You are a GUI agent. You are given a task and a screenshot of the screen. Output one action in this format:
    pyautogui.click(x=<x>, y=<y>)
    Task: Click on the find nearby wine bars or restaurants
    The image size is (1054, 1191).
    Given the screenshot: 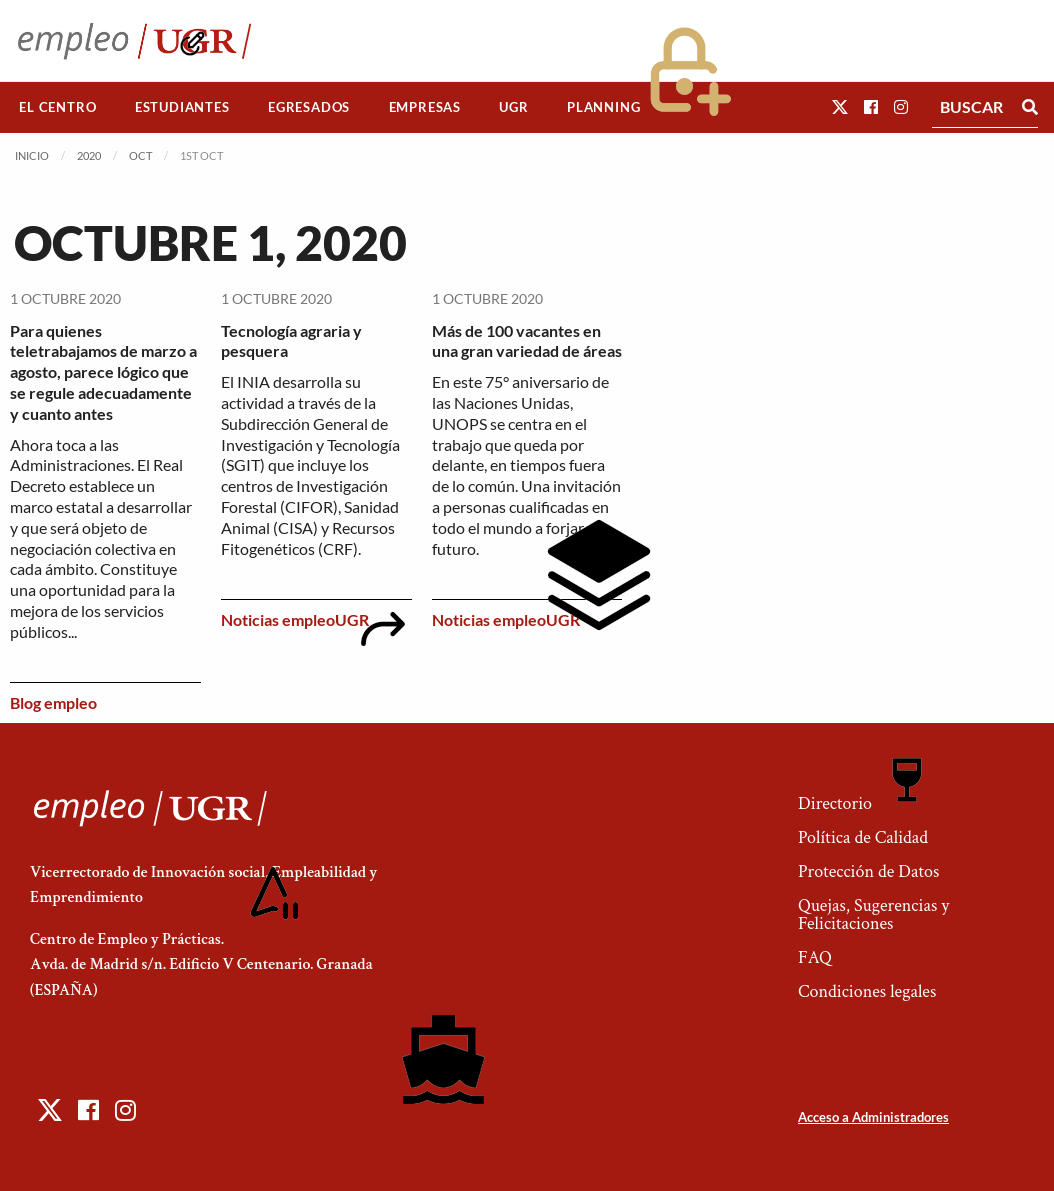 What is the action you would take?
    pyautogui.click(x=907, y=780)
    